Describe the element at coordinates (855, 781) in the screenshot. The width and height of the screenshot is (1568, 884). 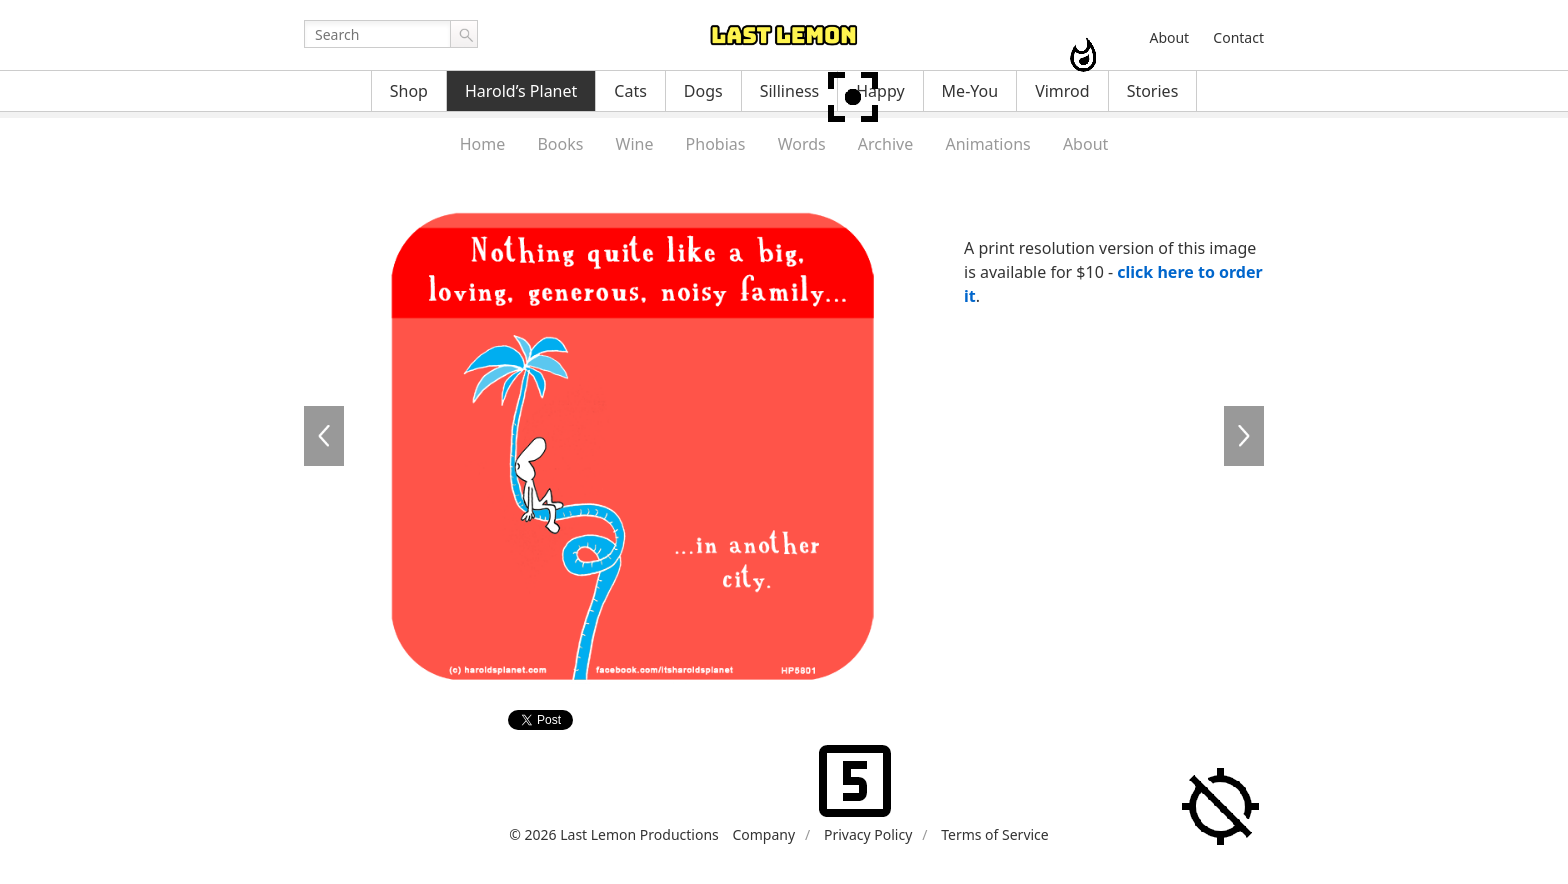
I see `indicates step 5 in a multi-step process` at that location.